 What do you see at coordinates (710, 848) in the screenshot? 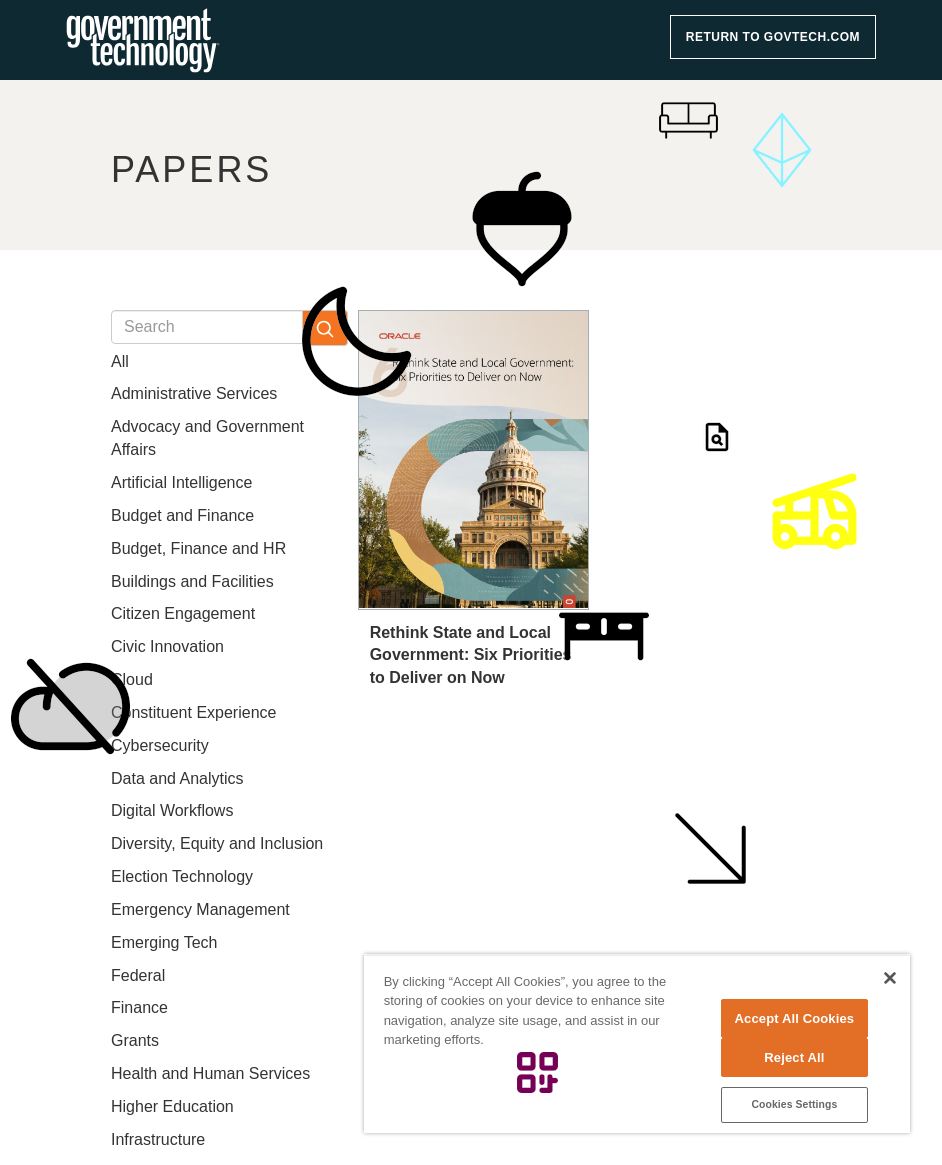
I see `navigate to the next item diagonally` at bounding box center [710, 848].